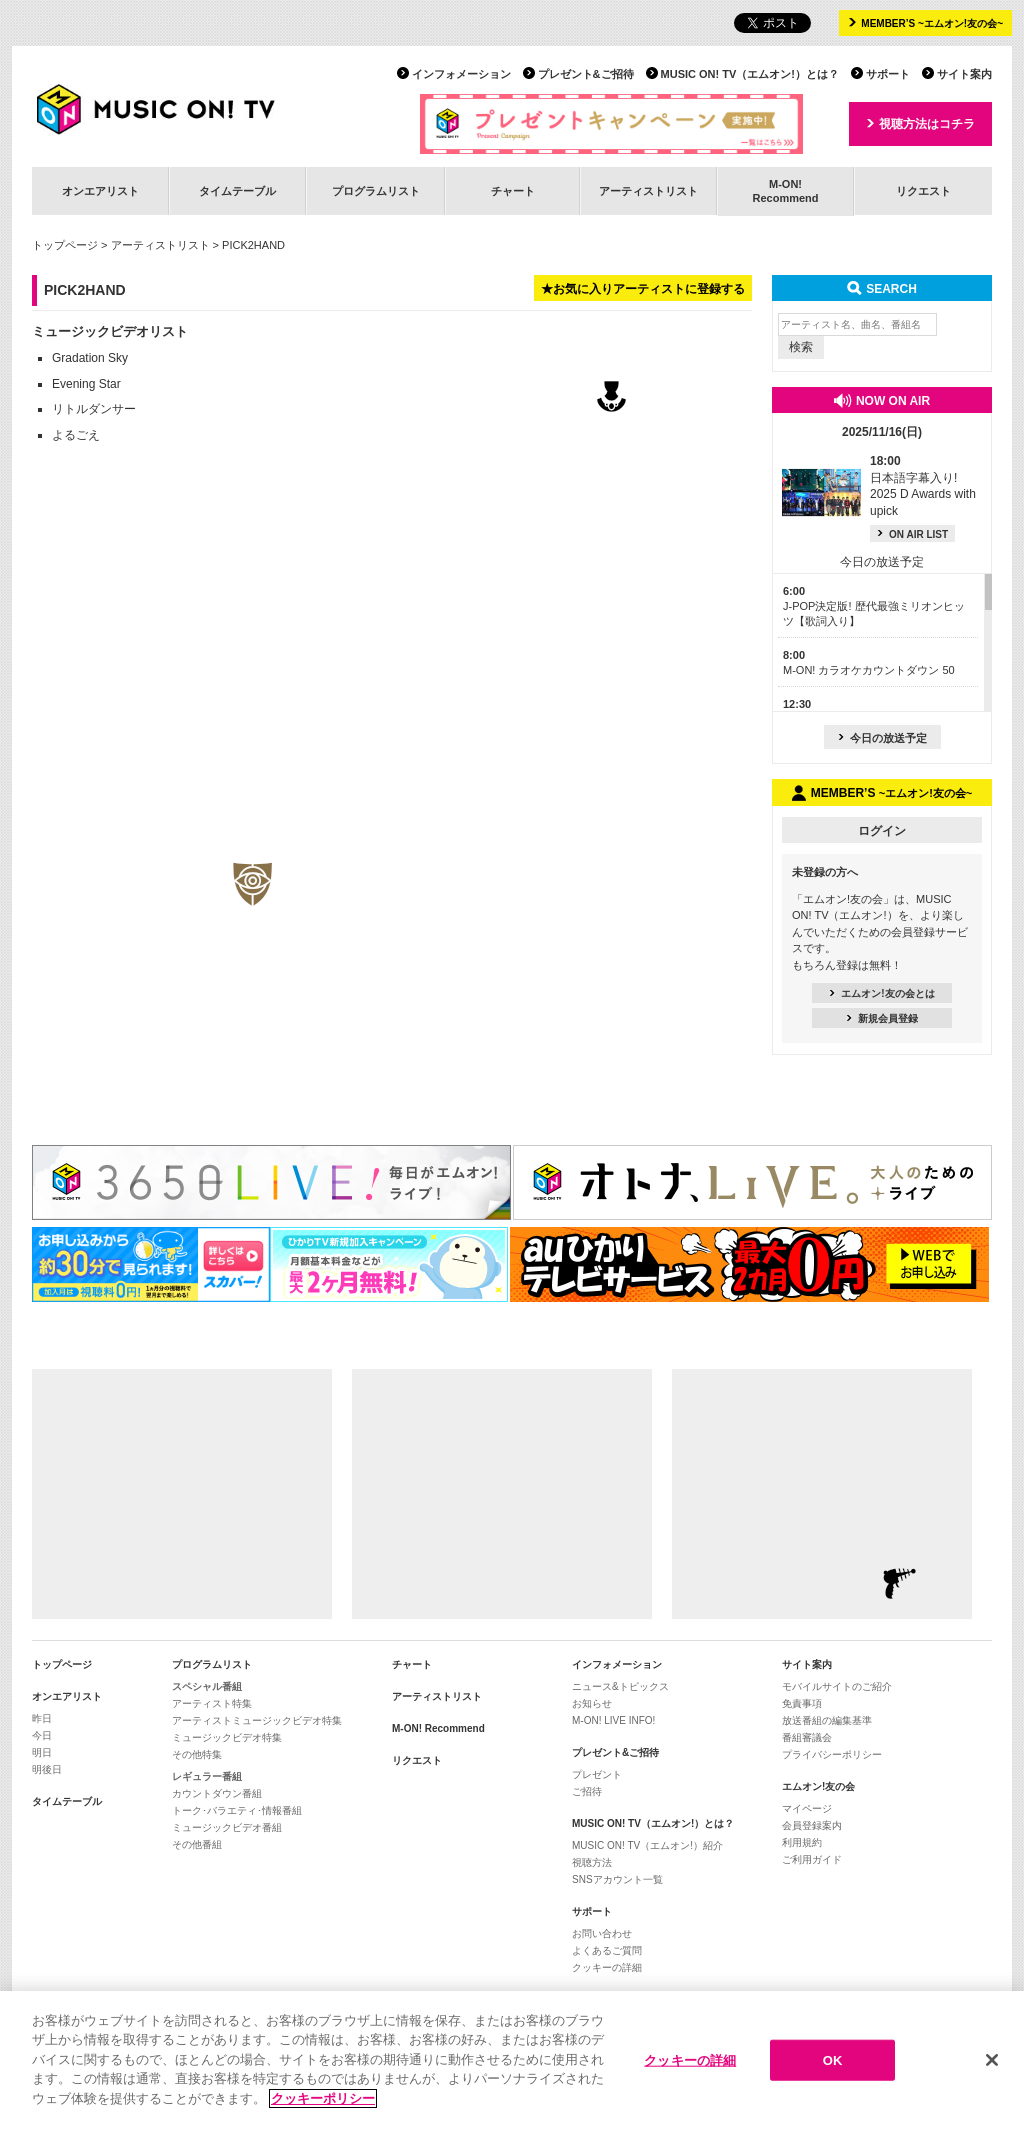  What do you see at coordinates (899, 1582) in the screenshot?
I see `select ray gun weapon in game` at bounding box center [899, 1582].